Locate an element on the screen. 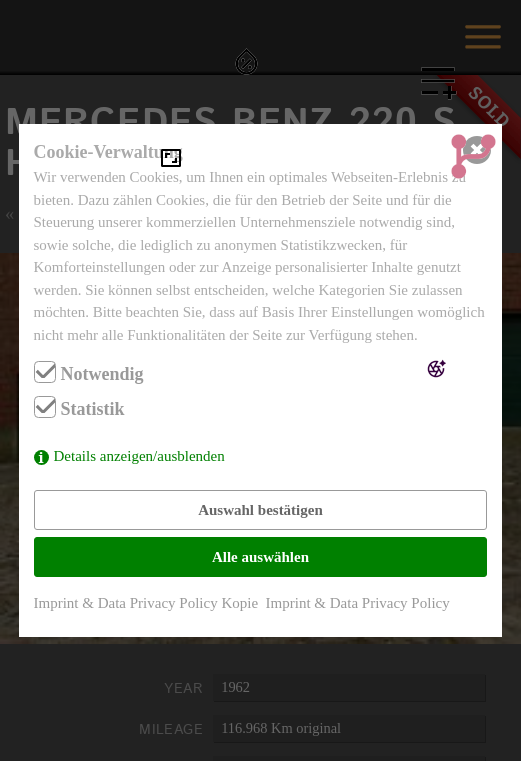  adjust image or video aspect ratio is located at coordinates (171, 158).